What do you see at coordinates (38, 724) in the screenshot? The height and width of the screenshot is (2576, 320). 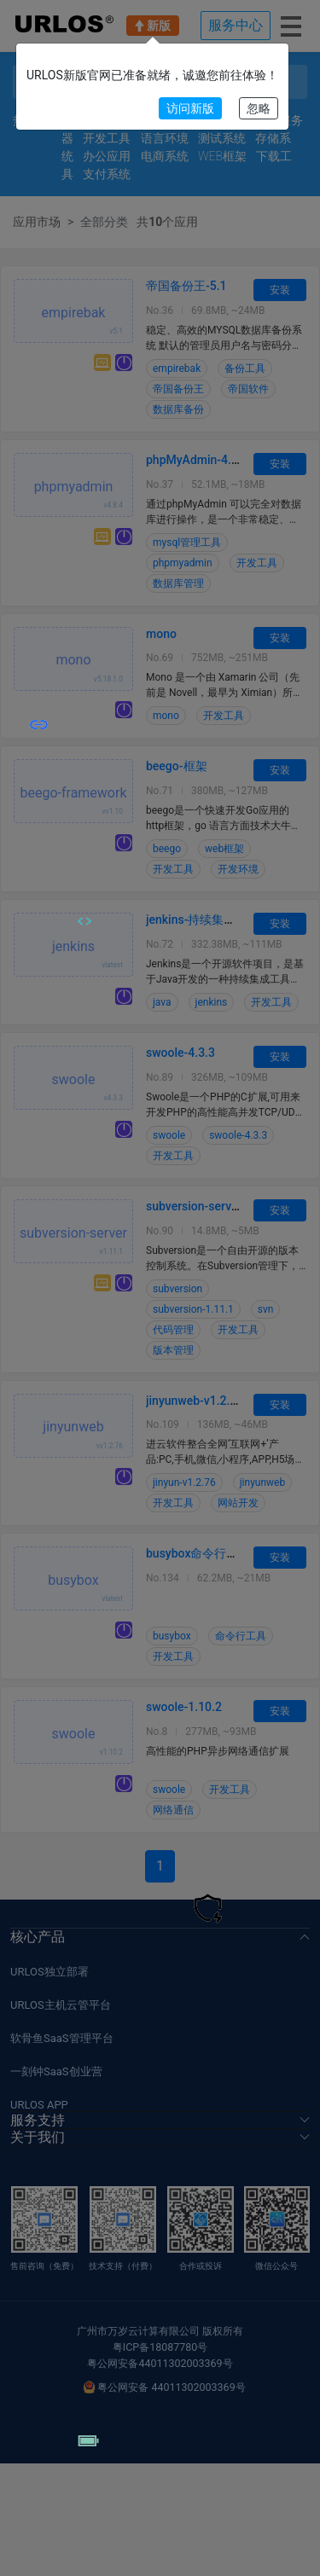 I see `copy or share a link` at bounding box center [38, 724].